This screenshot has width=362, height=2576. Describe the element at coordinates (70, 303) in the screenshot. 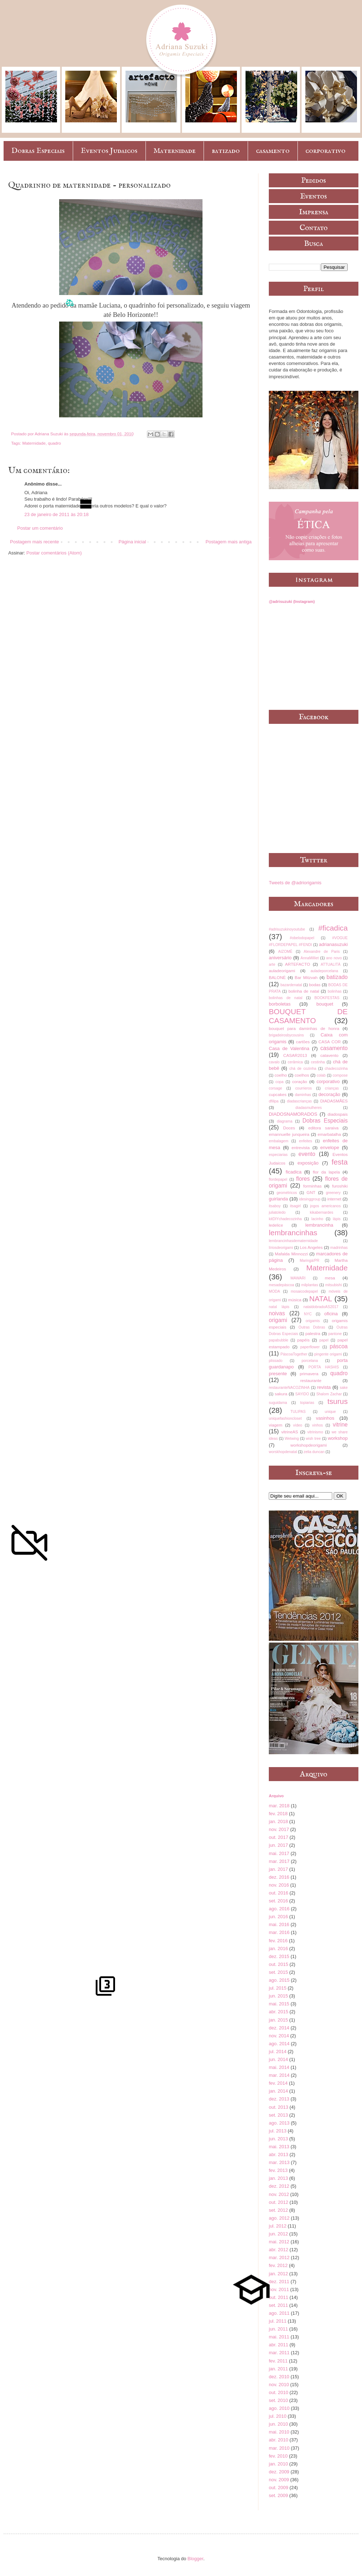

I see `indicates an unequal comparison or imbalance` at that location.